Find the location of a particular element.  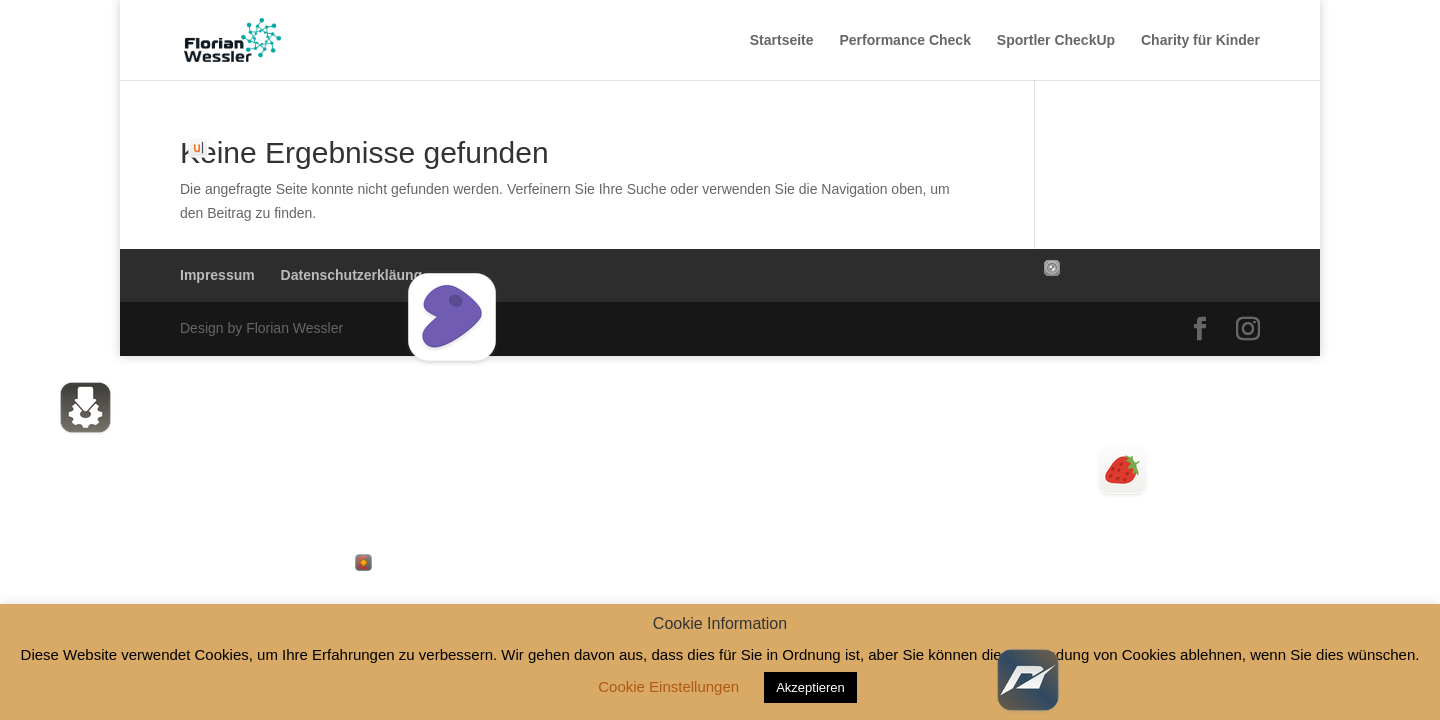

open uberwriter text editor app is located at coordinates (198, 147).